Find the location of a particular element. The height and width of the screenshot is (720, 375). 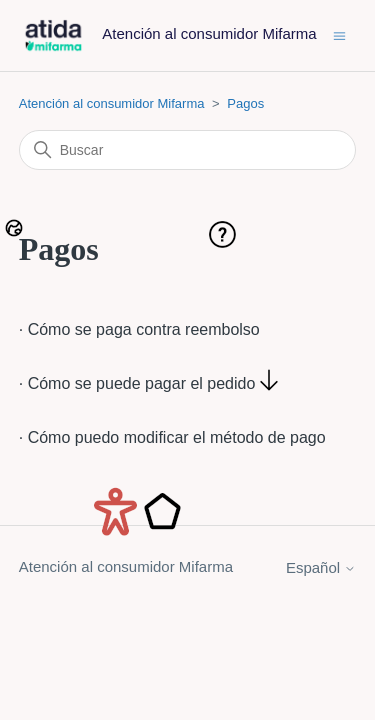

accessibility settings or features is located at coordinates (115, 512).